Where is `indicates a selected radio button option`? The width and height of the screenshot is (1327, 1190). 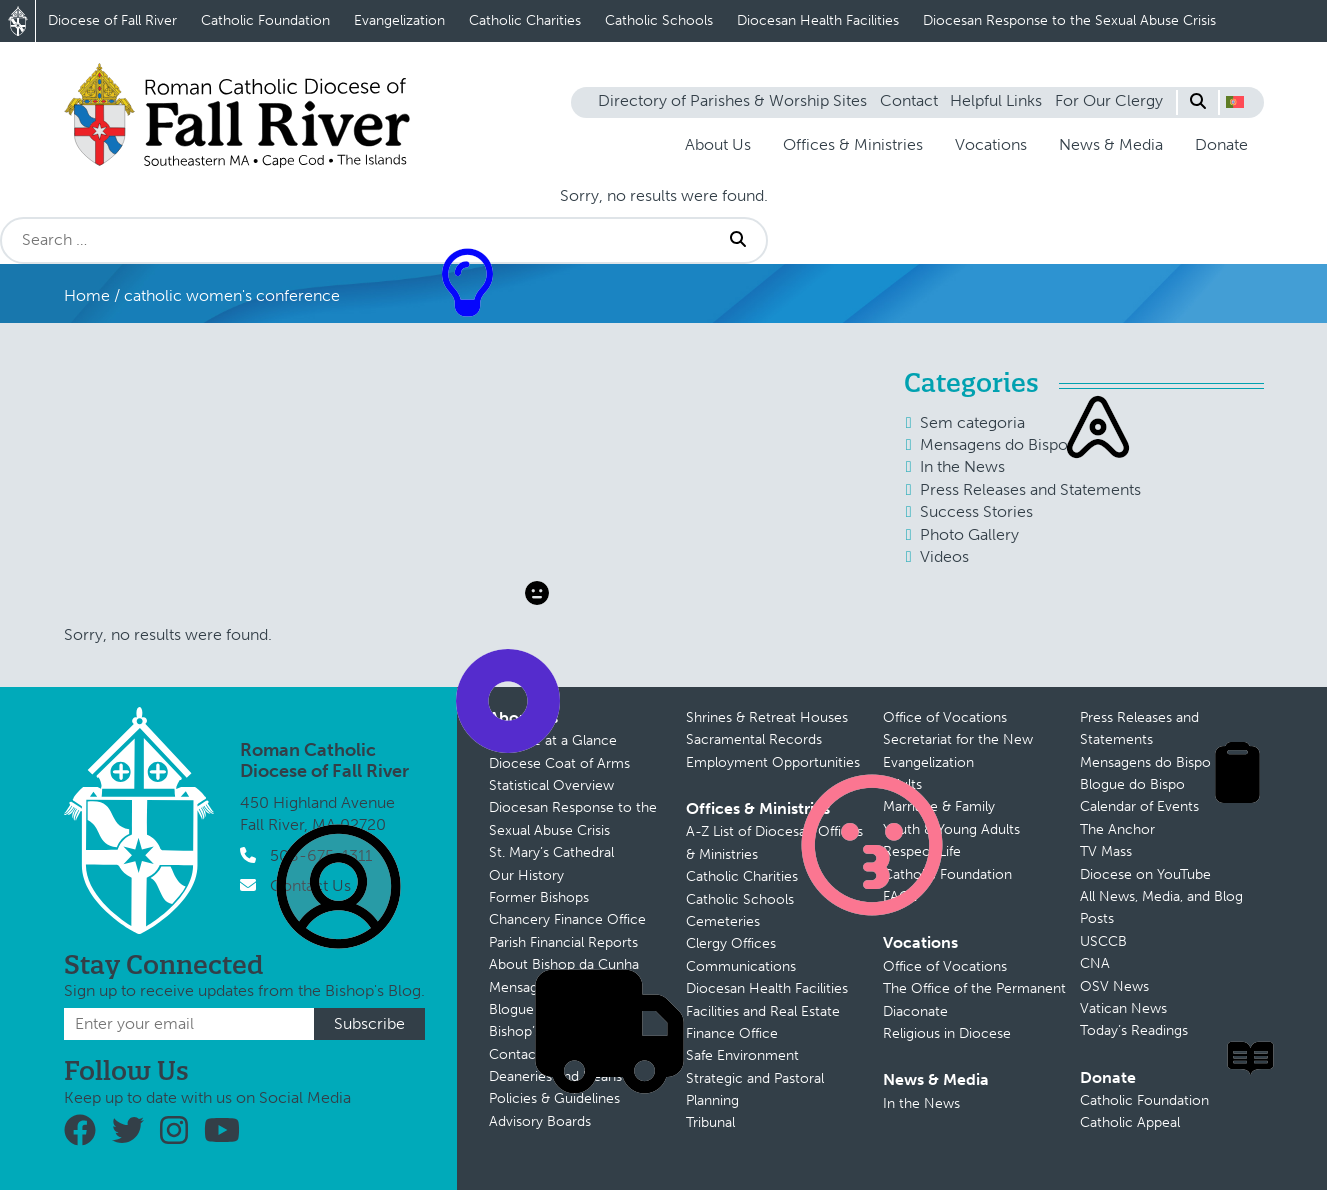 indicates a selected radio button option is located at coordinates (508, 701).